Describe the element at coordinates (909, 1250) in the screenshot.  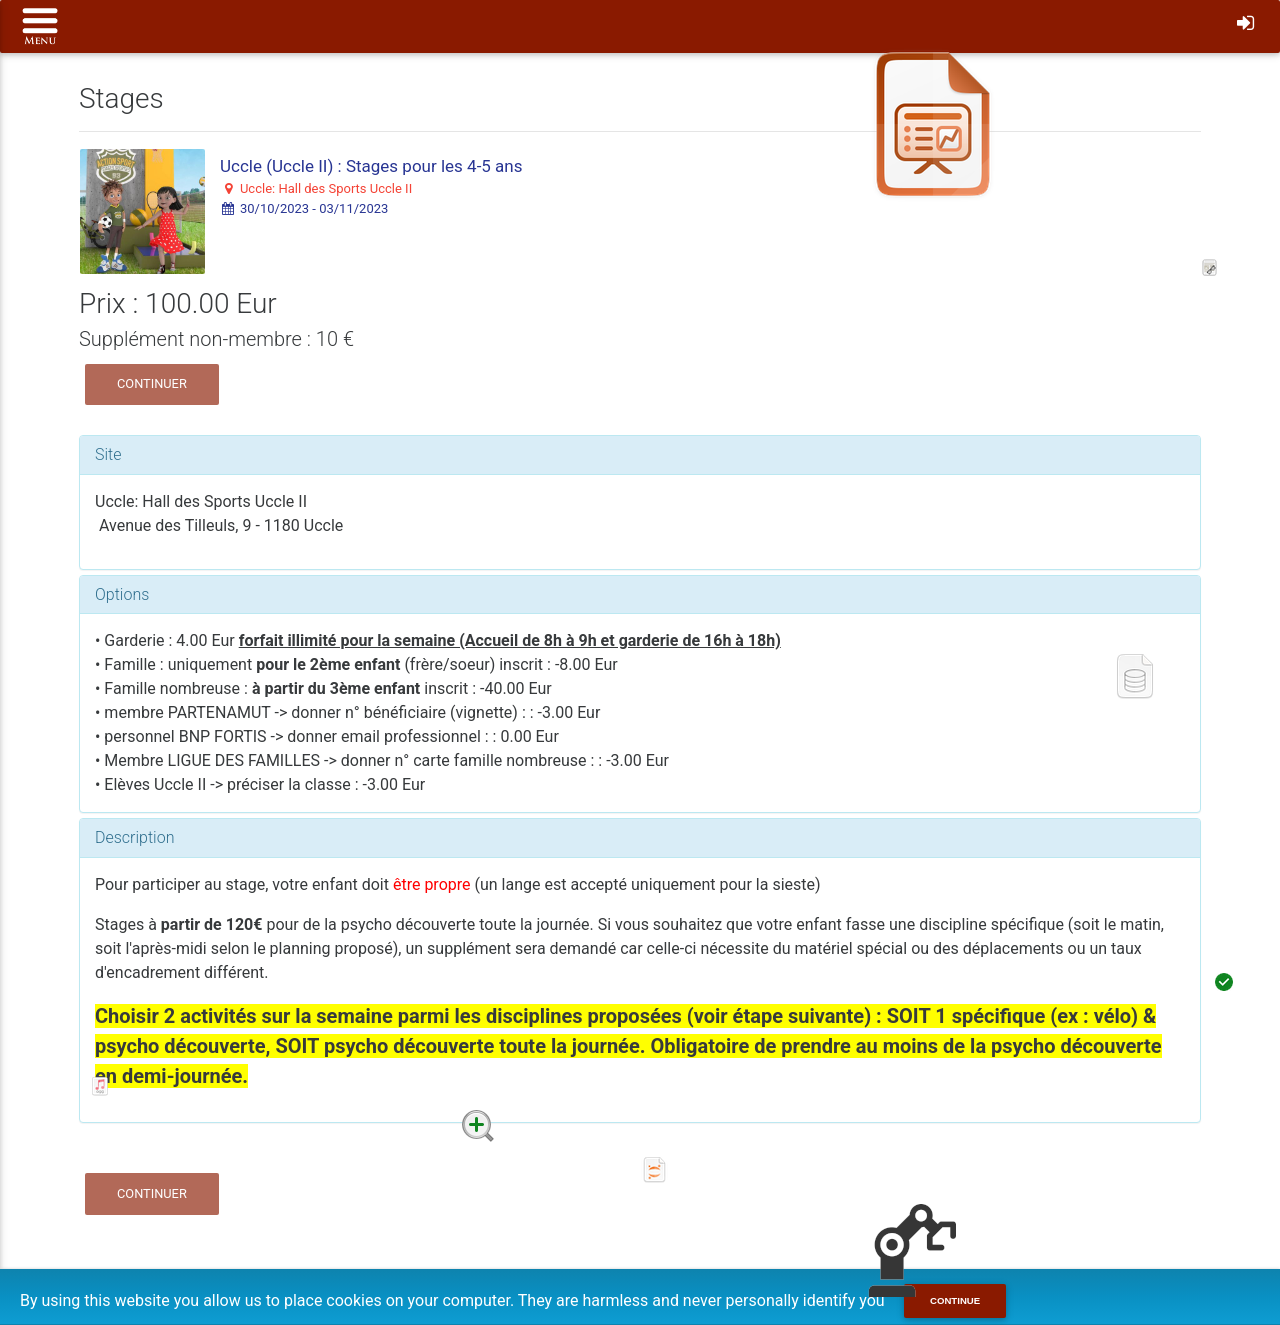
I see `open builder or automation tools` at that location.